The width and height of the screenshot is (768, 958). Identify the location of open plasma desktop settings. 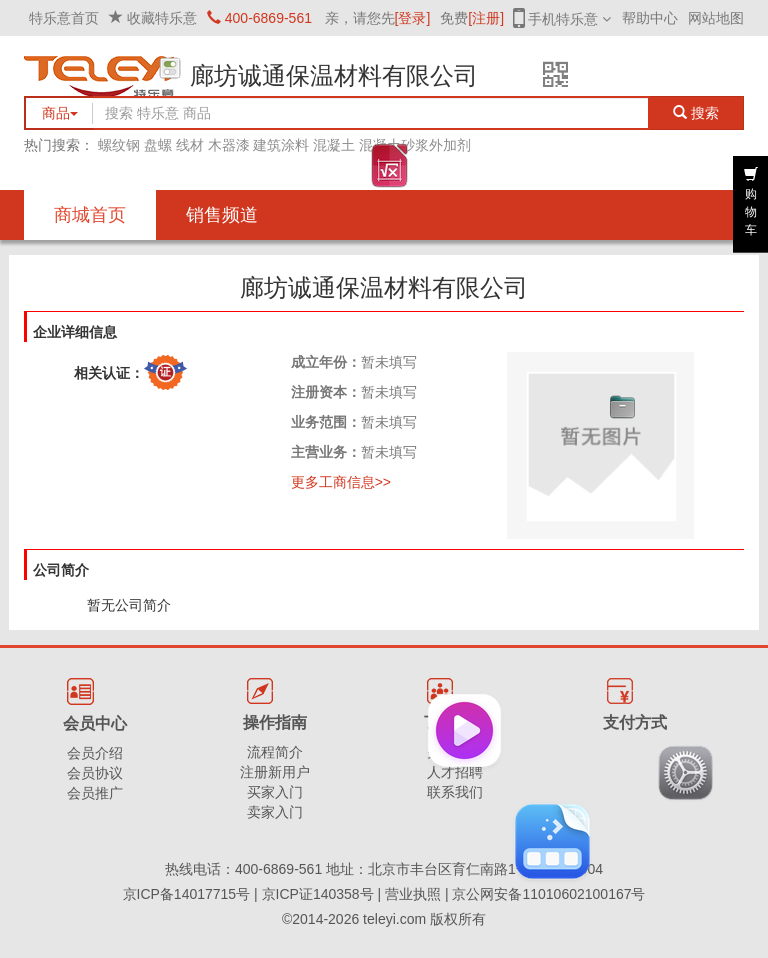
(552, 841).